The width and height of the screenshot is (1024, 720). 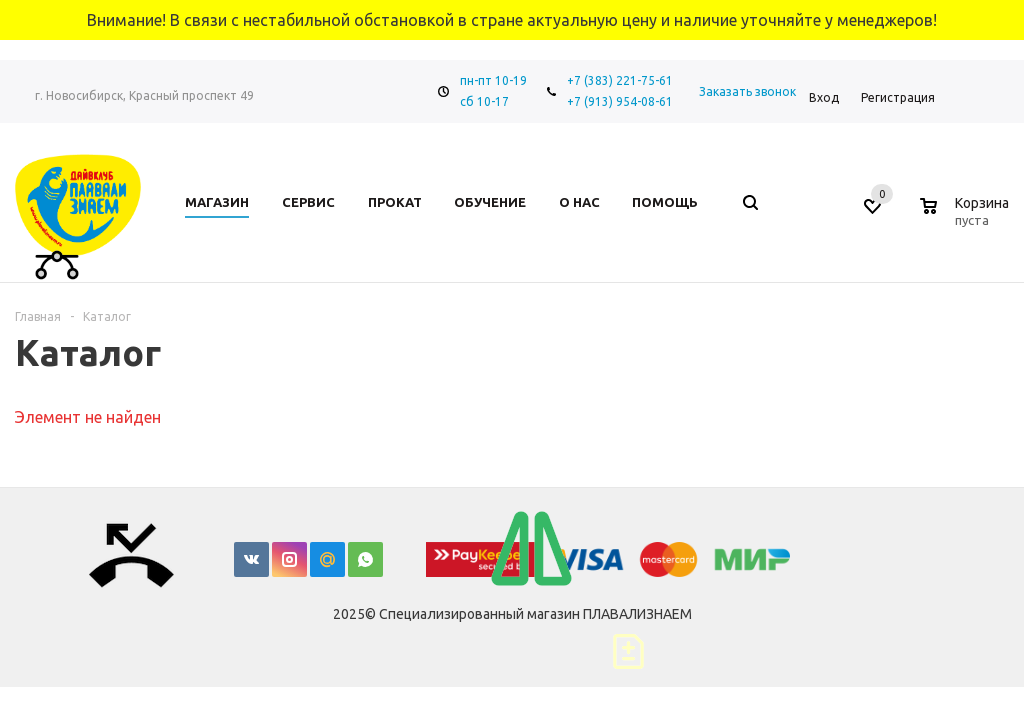 I want to click on view file differences or changes, so click(x=628, y=651).